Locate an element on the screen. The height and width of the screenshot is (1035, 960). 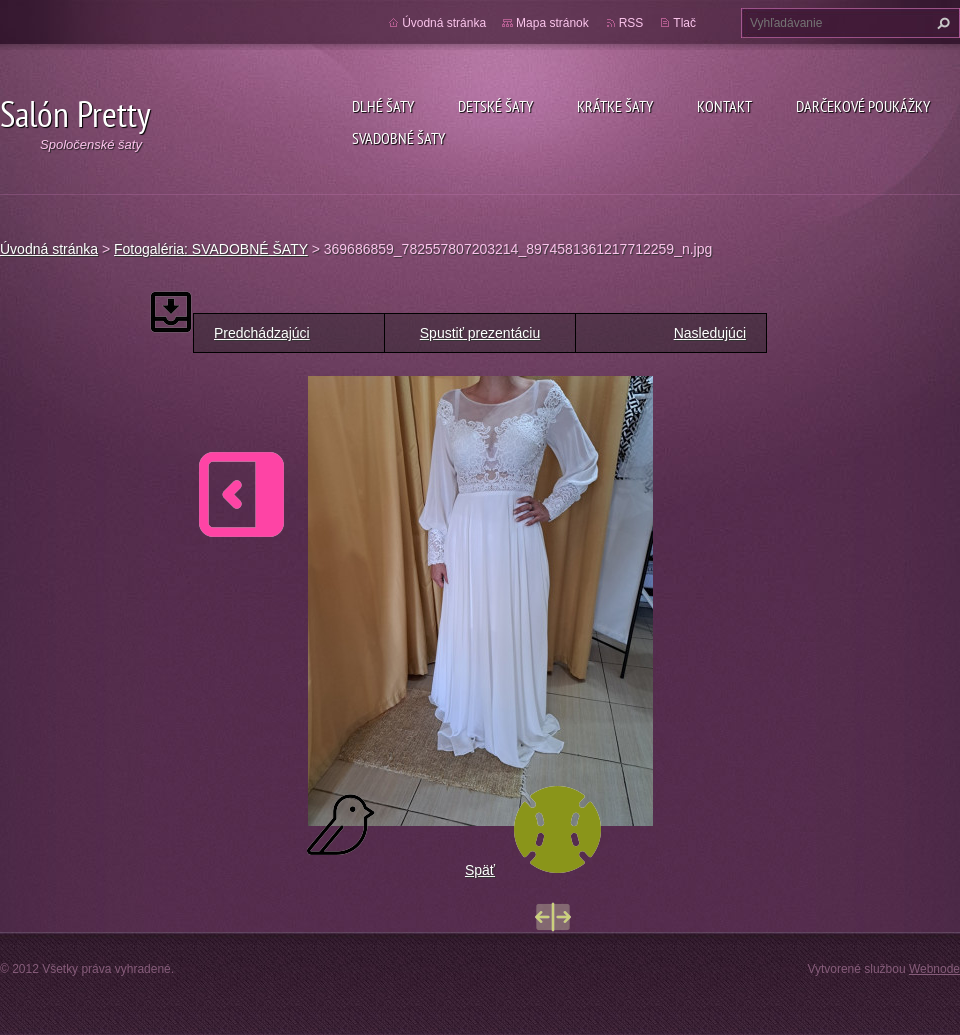
expand content horizontally is located at coordinates (553, 917).